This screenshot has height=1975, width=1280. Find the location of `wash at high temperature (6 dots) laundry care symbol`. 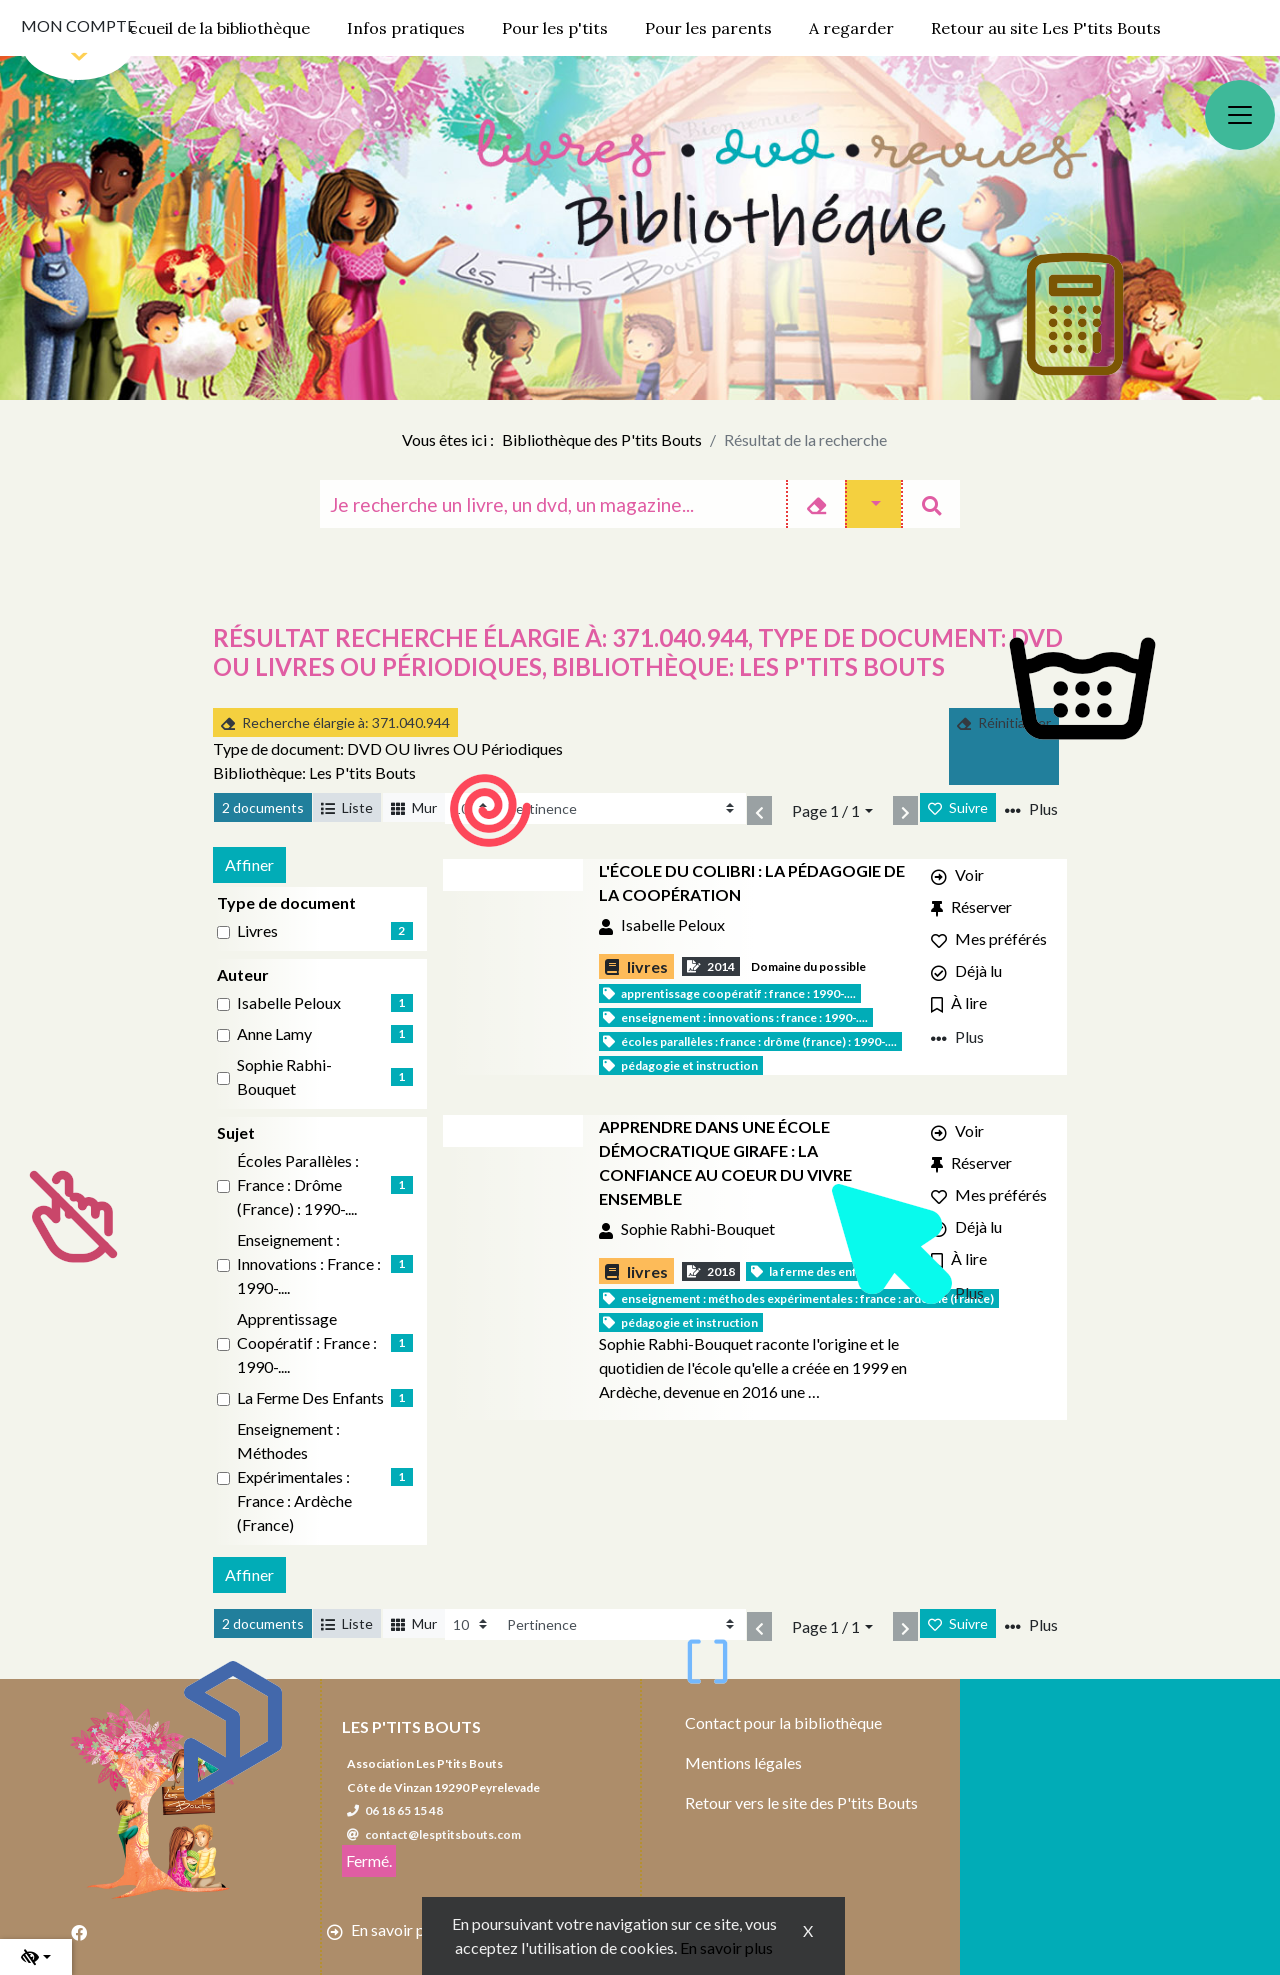

wash at high temperature (6 dots) laundry care symbol is located at coordinates (1082, 688).